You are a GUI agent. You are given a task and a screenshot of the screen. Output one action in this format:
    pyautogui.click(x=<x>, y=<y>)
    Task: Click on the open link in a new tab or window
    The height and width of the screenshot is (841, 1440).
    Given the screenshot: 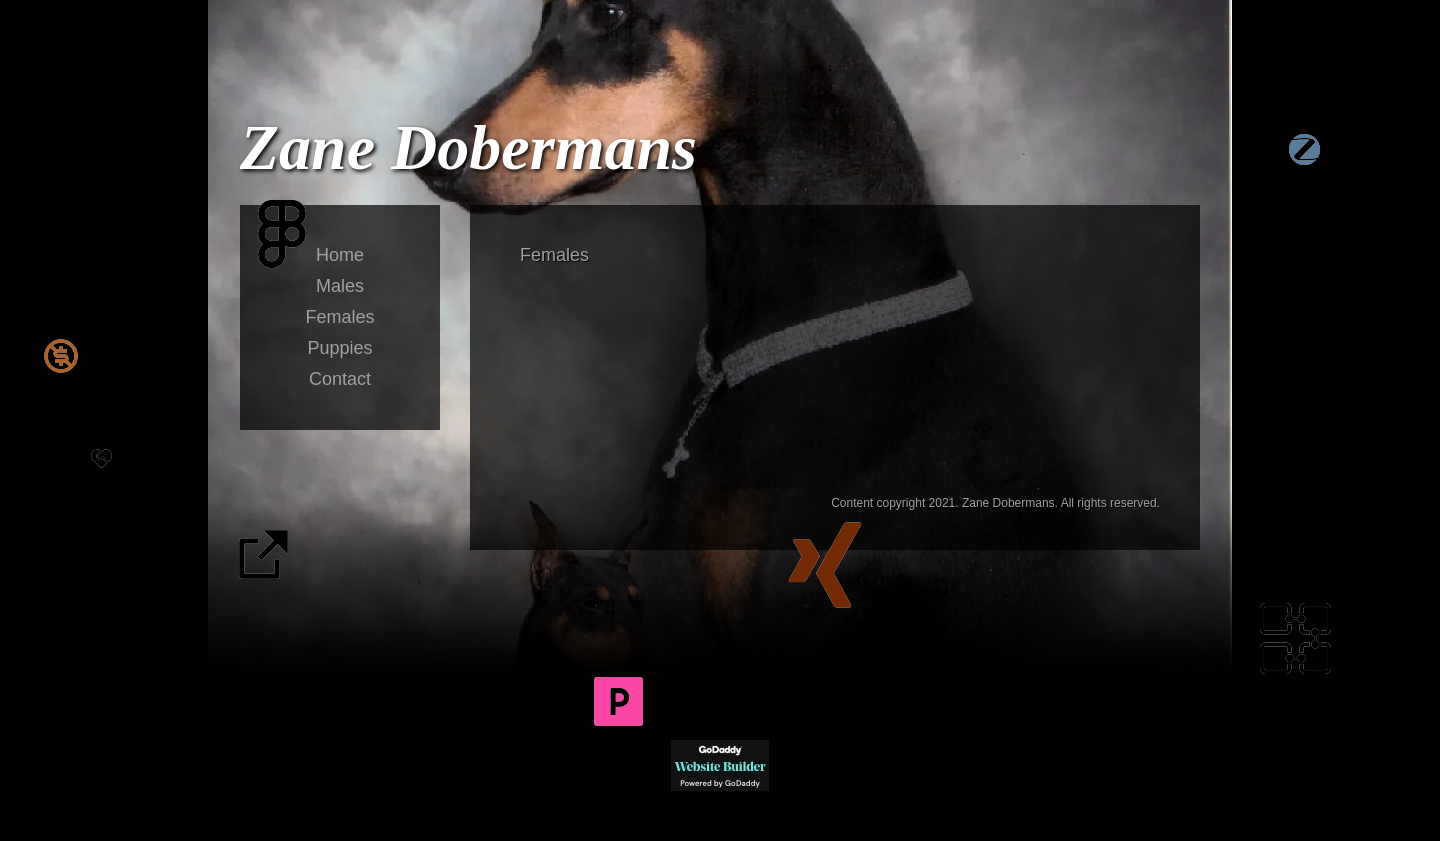 What is the action you would take?
    pyautogui.click(x=263, y=554)
    